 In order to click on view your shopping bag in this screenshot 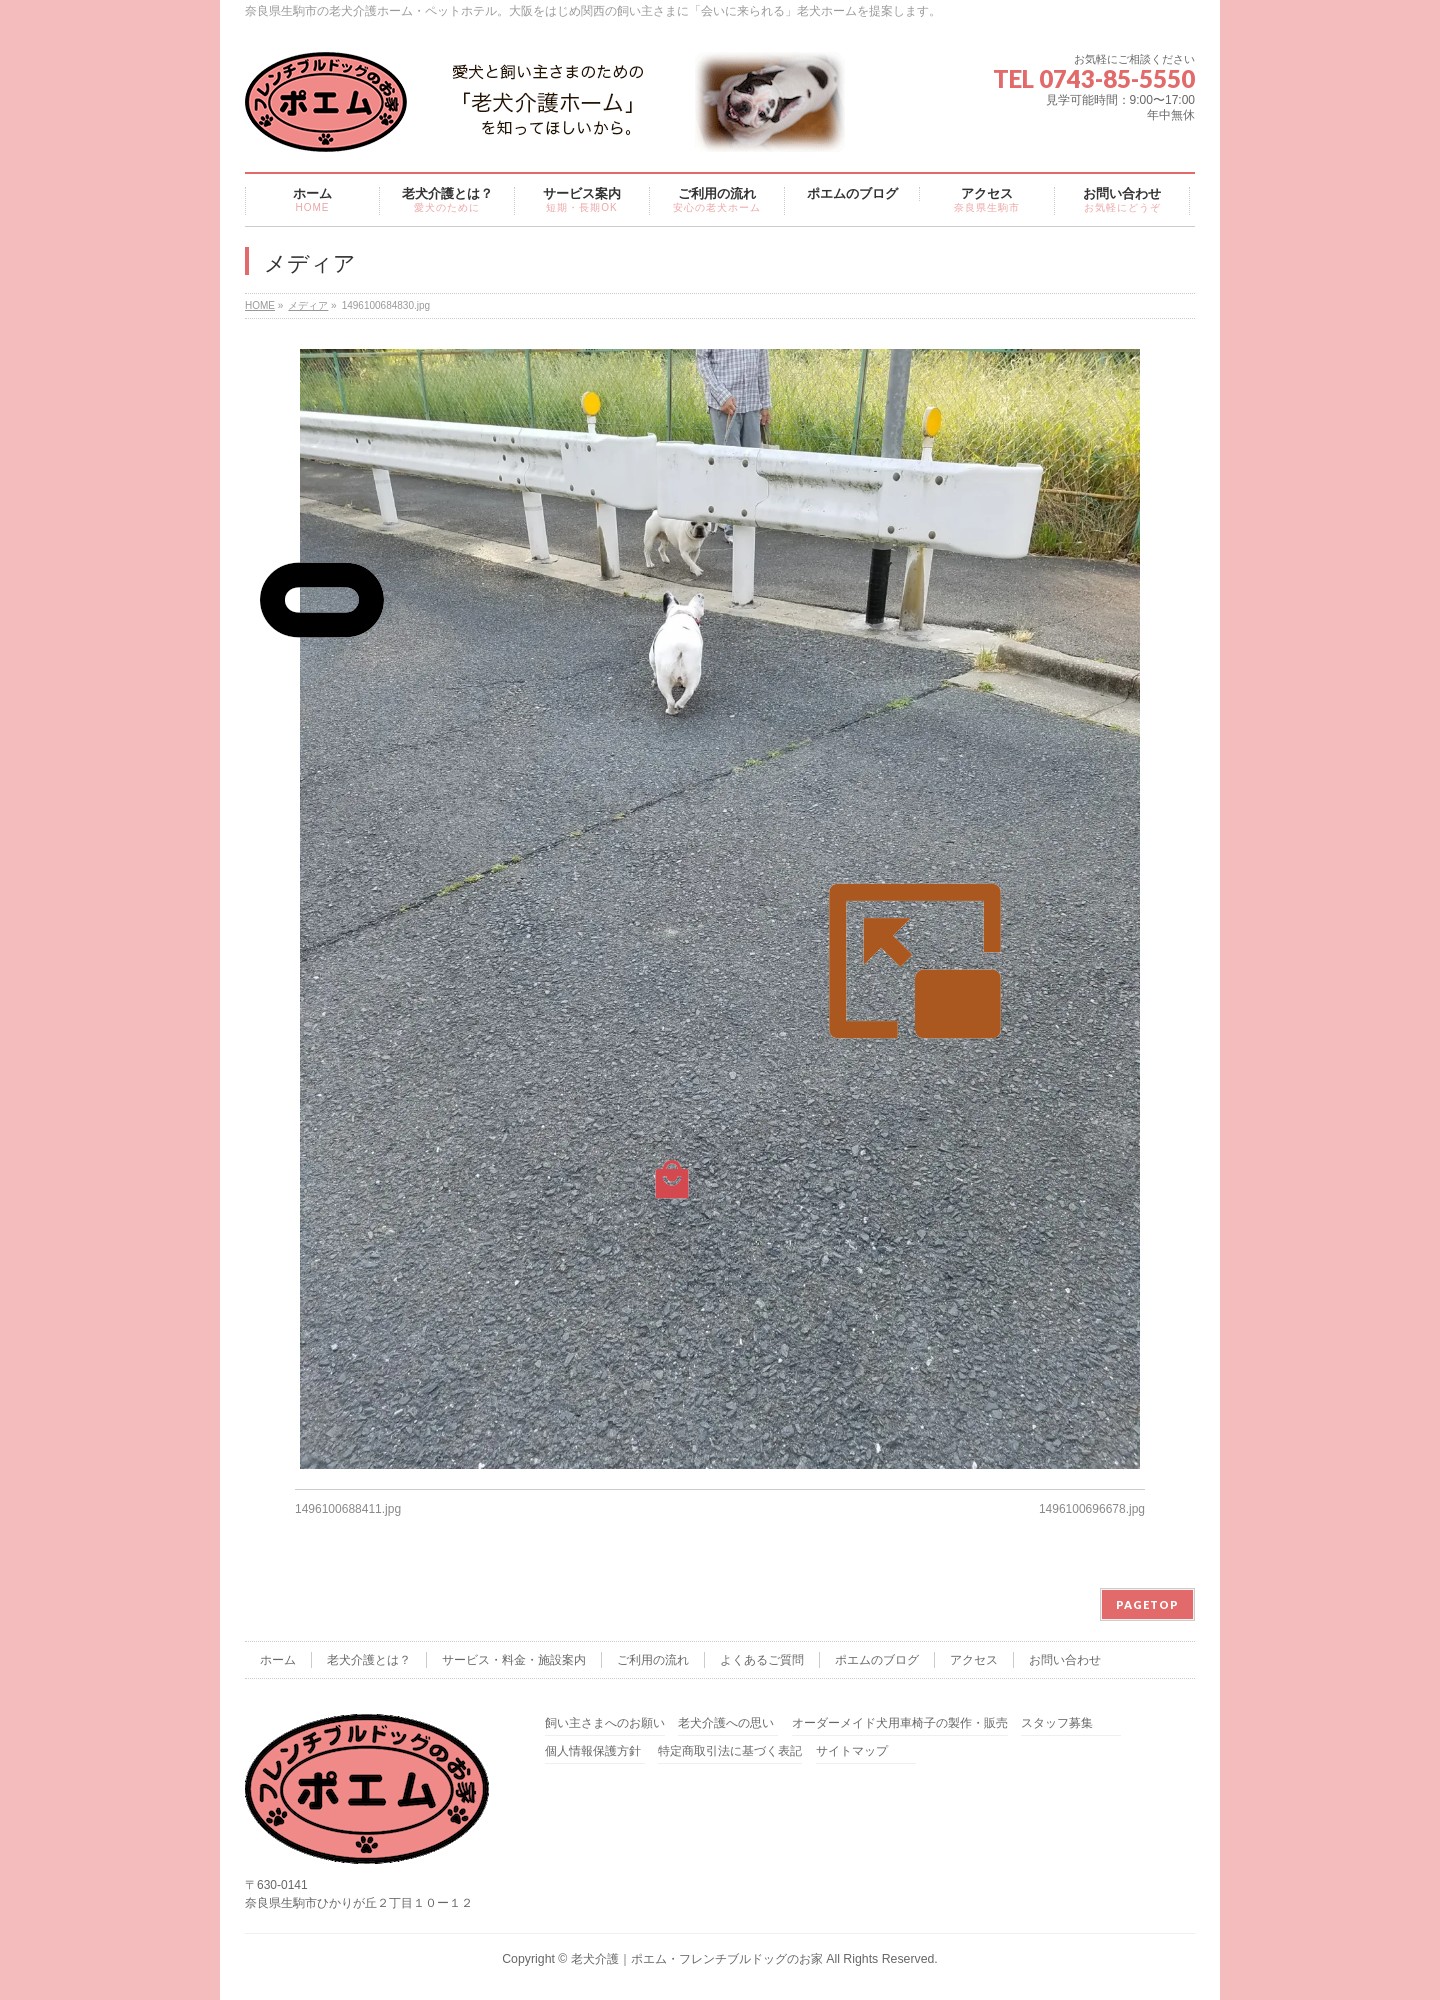, I will do `click(672, 1180)`.